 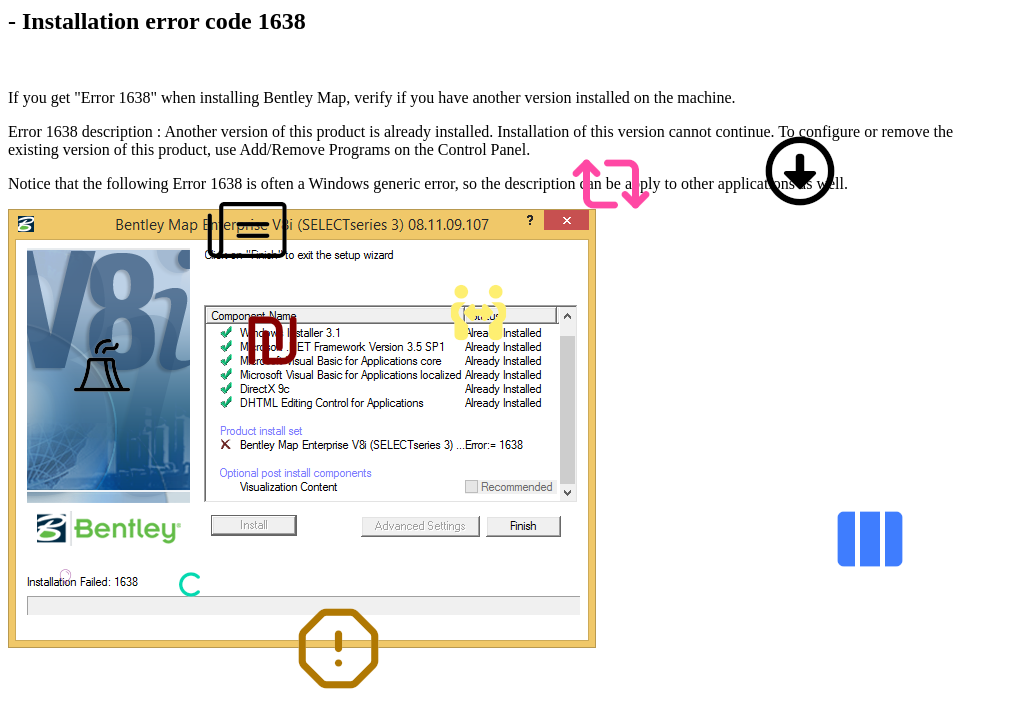 What do you see at coordinates (102, 369) in the screenshot?
I see `indicates nuclear power or energy facility` at bounding box center [102, 369].